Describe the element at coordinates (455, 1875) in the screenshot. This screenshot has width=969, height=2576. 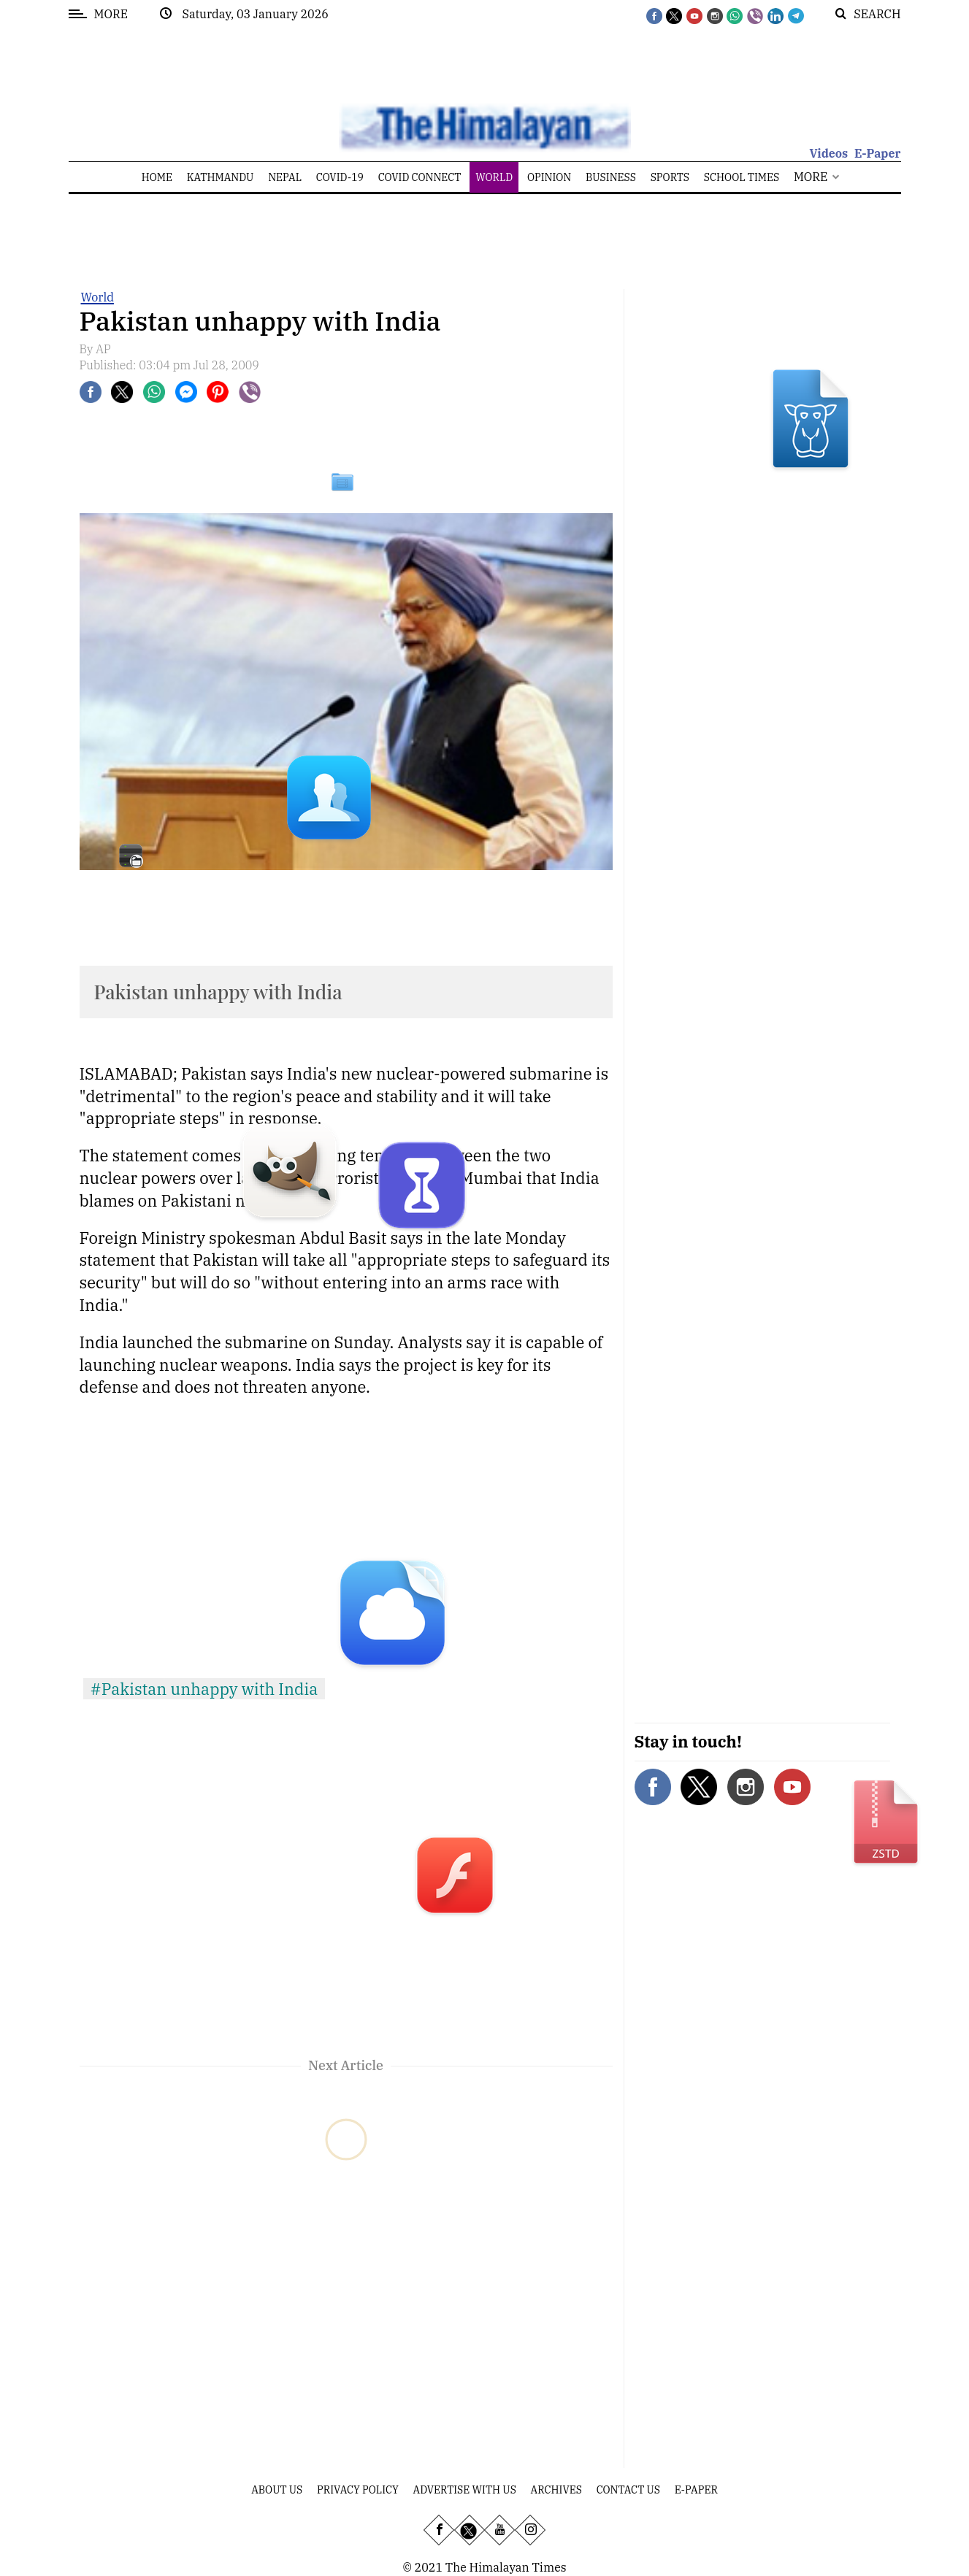
I see `open Adobe Flash Player` at that location.